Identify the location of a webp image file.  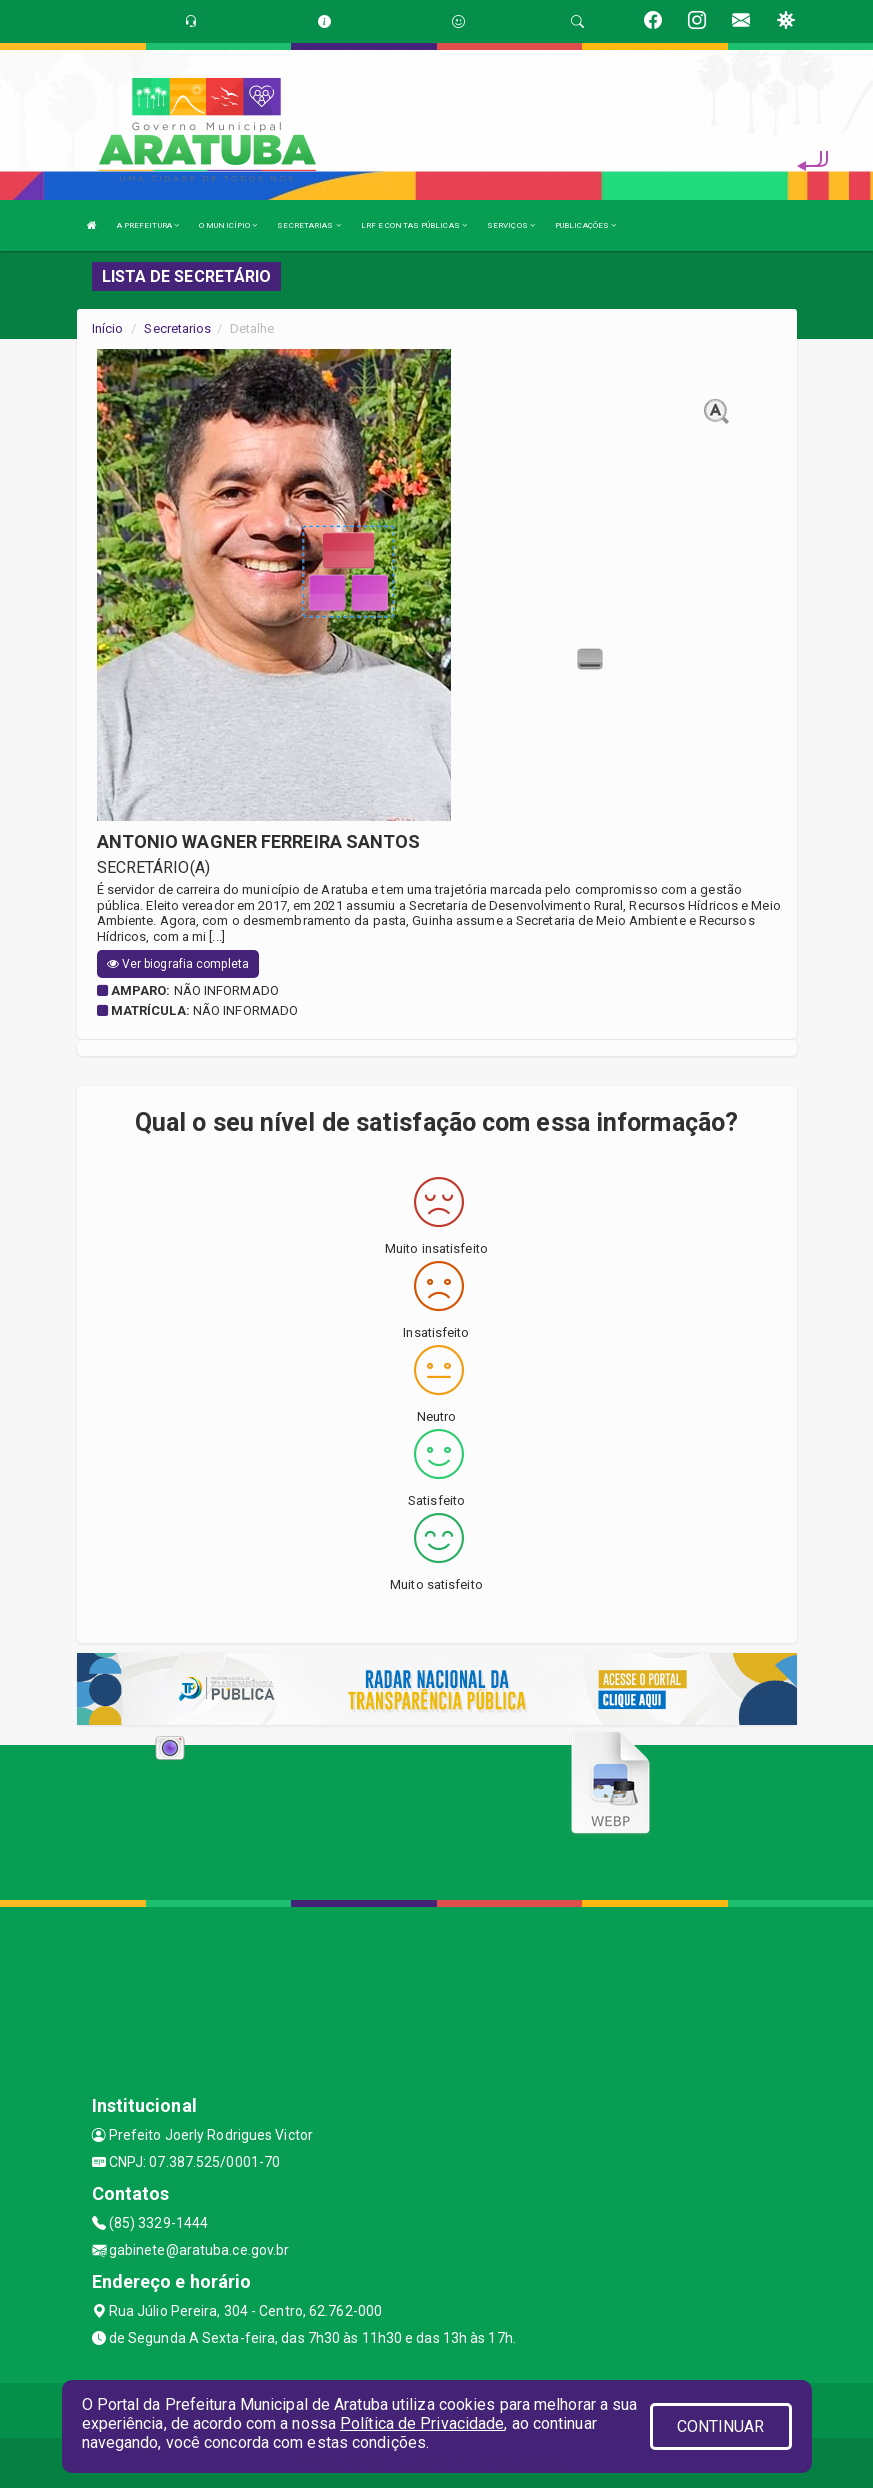
(610, 1784).